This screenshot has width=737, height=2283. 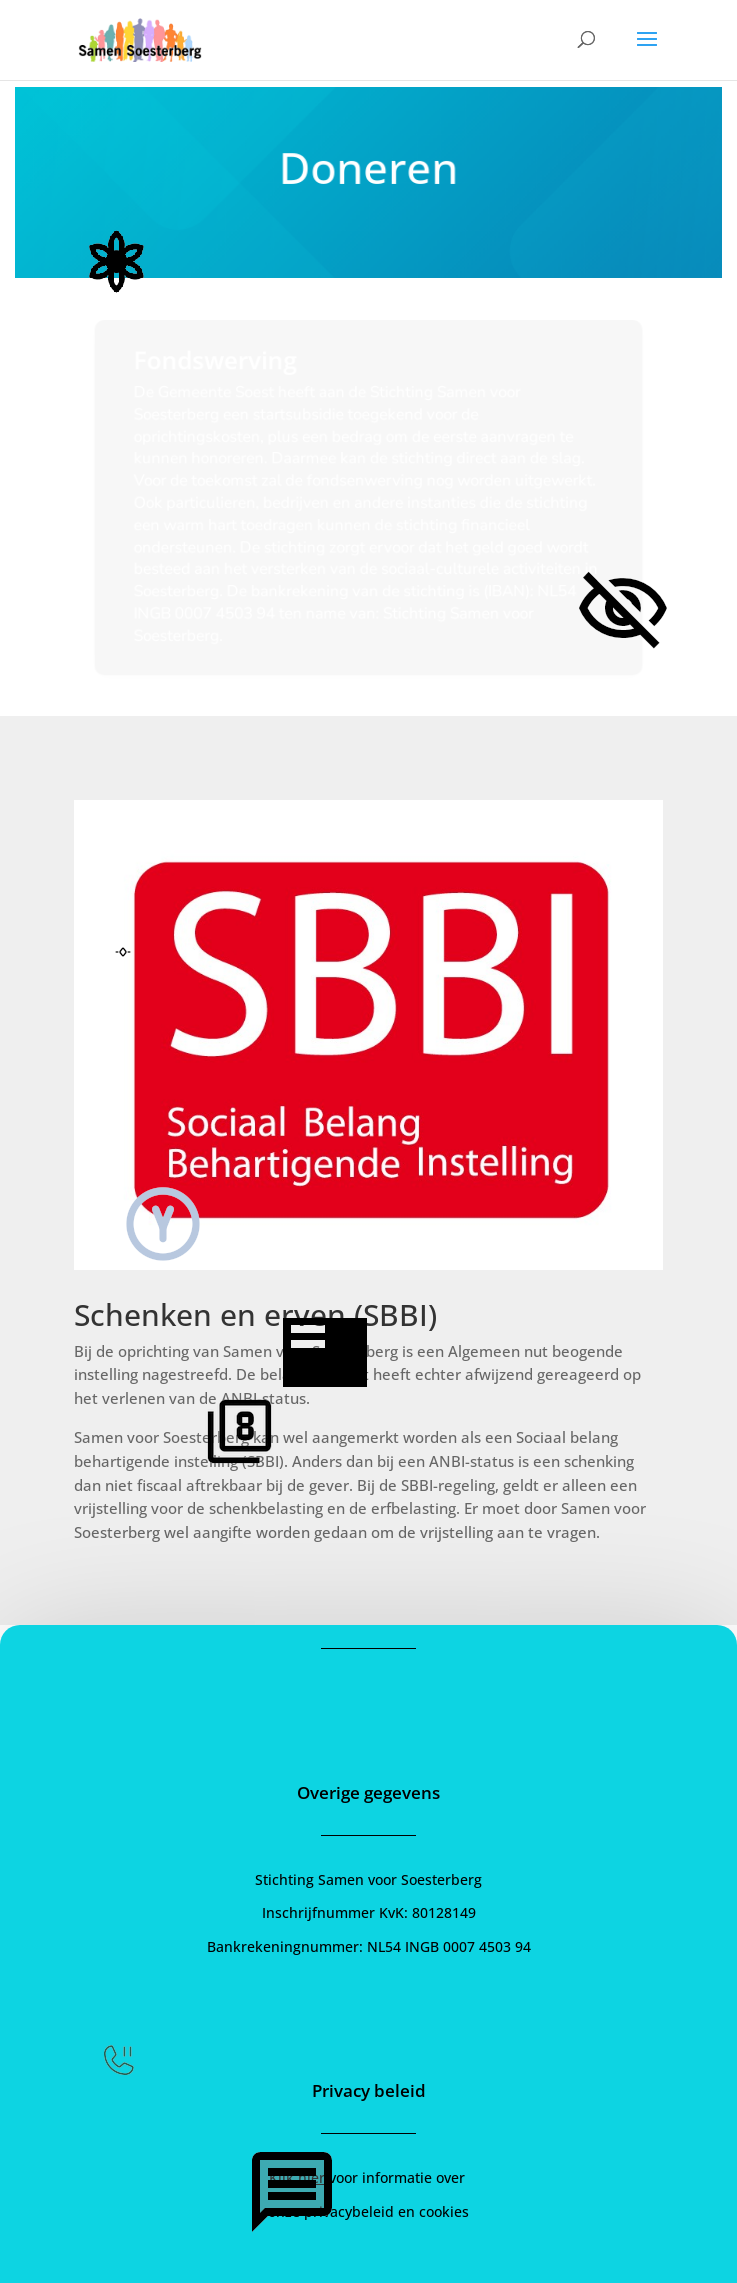 I want to click on indicates items or options starting with letter Y, so click(x=163, y=1224).